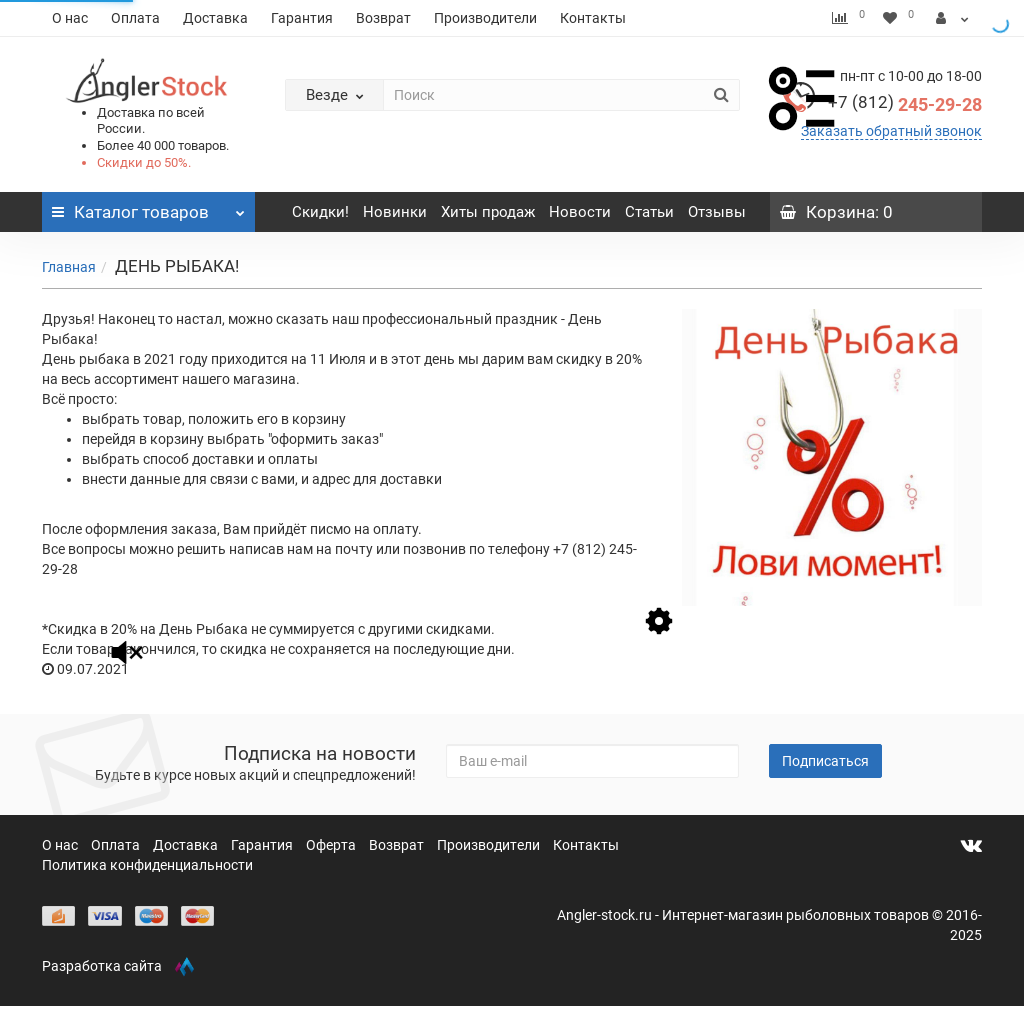  What do you see at coordinates (659, 621) in the screenshot?
I see `access settings or preferences` at bounding box center [659, 621].